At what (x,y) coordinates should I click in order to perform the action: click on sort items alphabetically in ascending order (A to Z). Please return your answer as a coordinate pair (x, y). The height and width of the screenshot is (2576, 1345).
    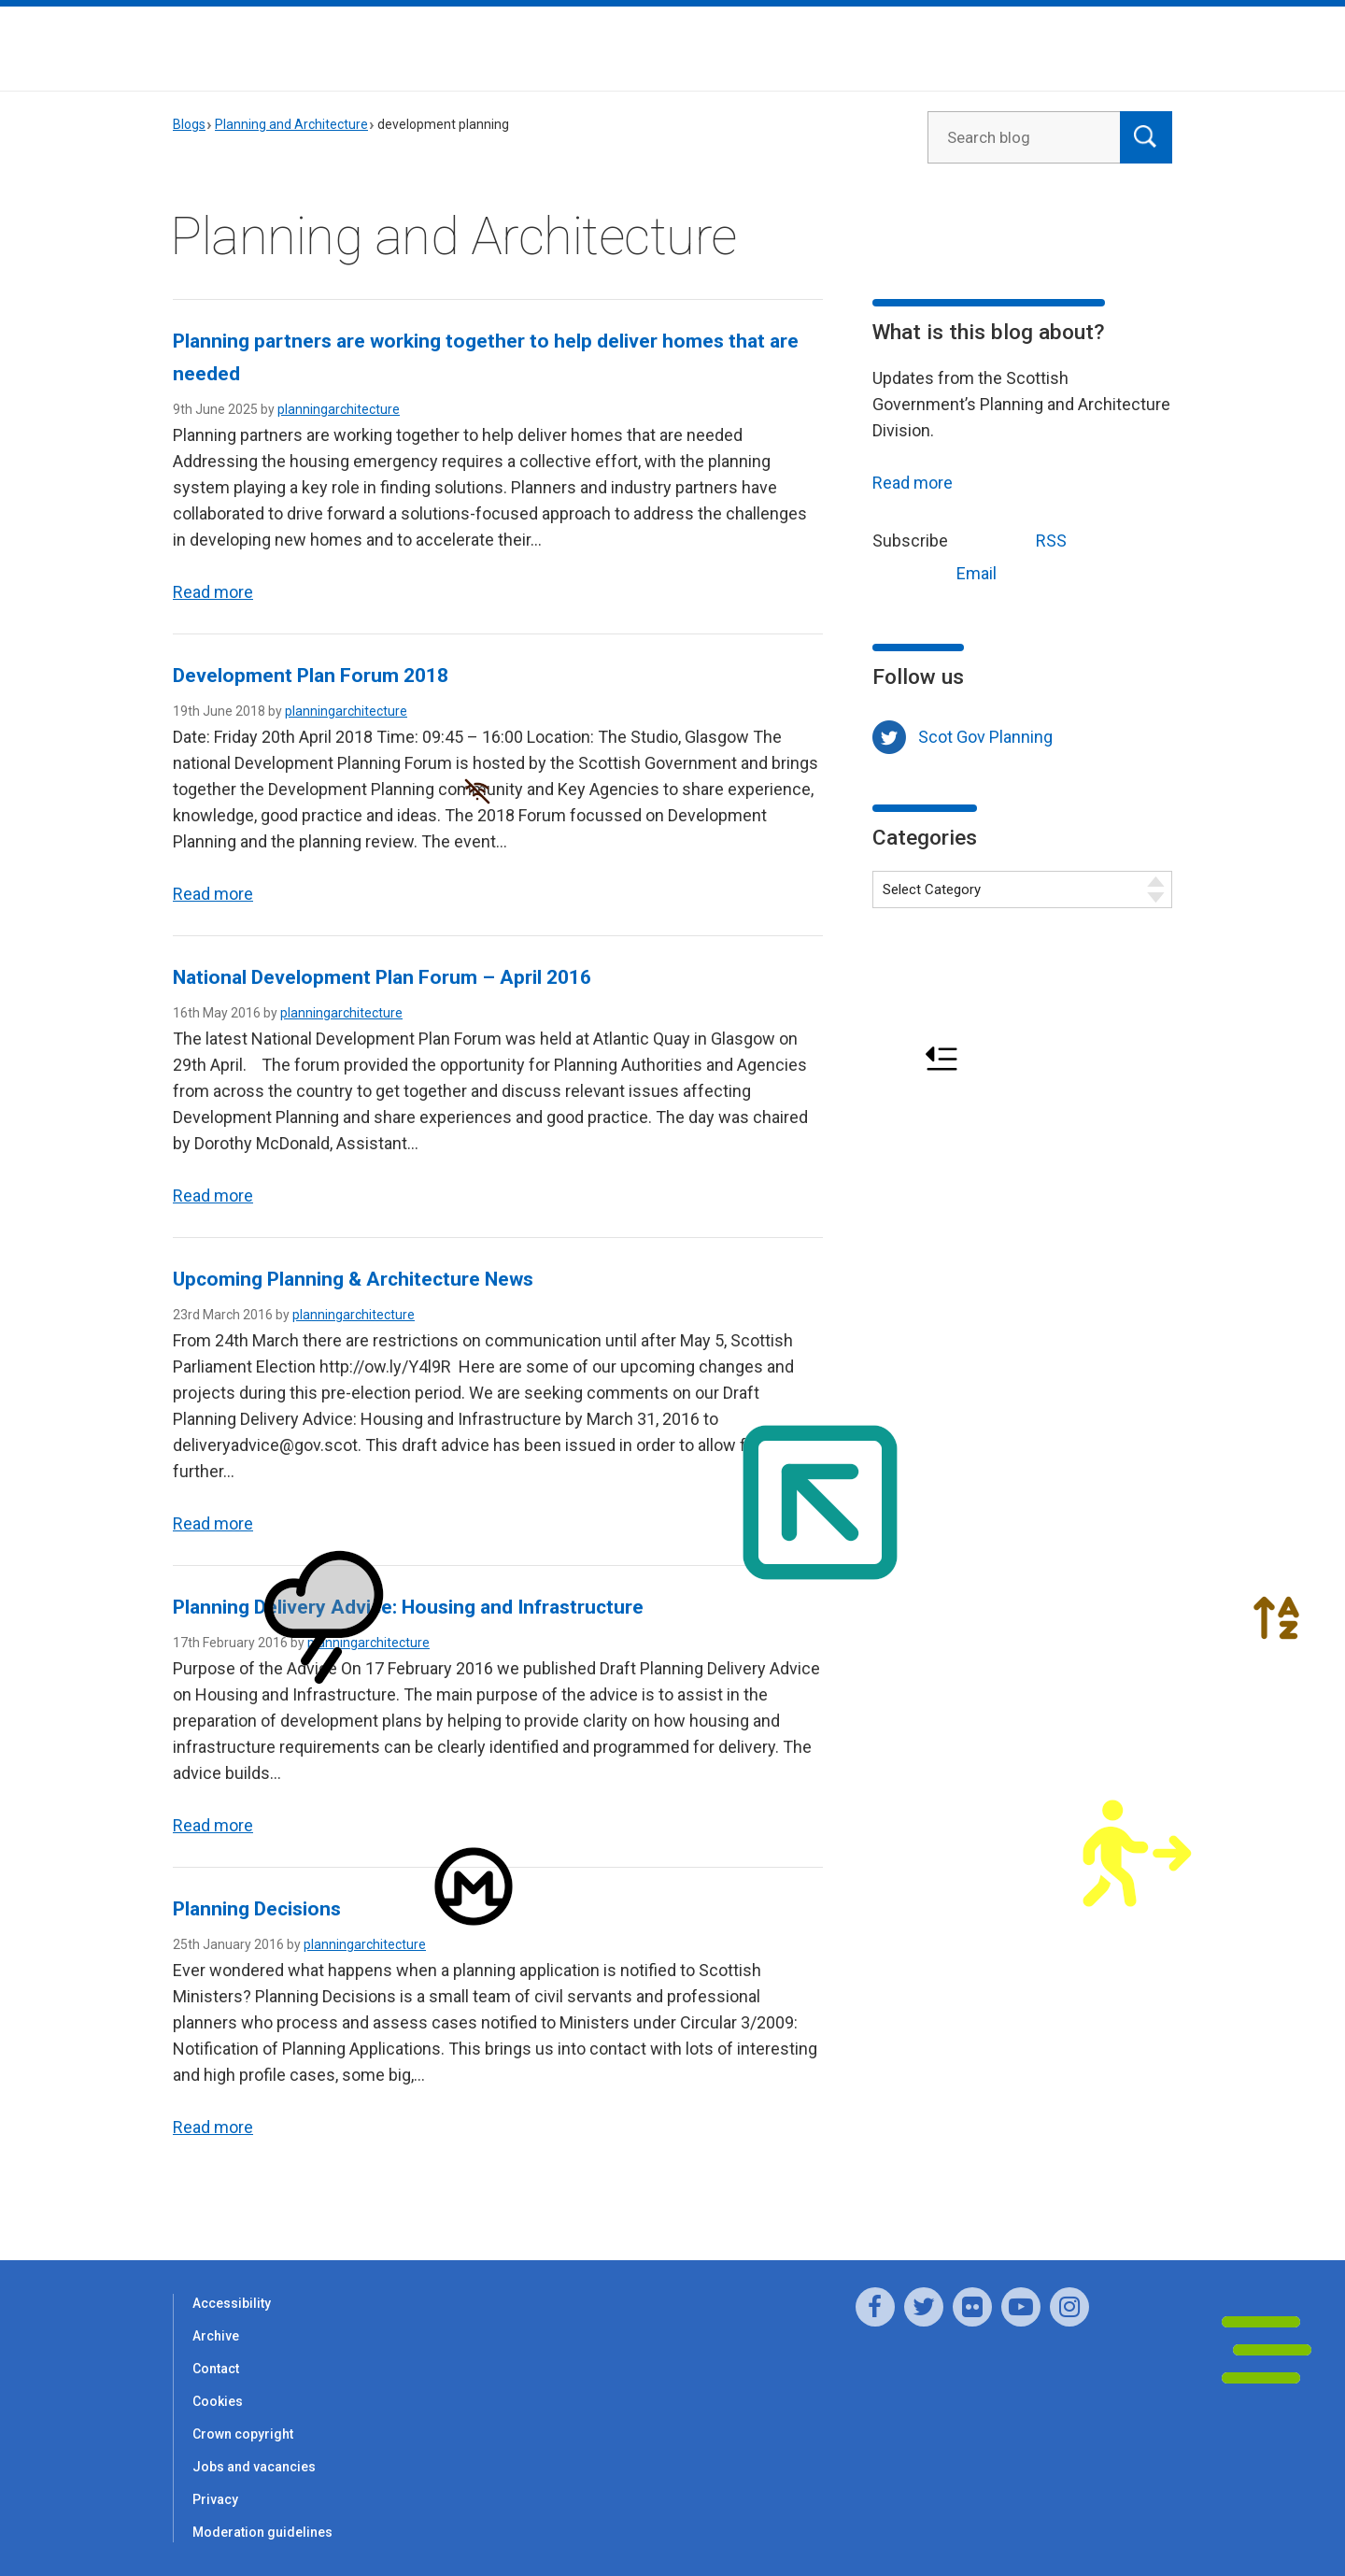
    Looking at the image, I should click on (1276, 1617).